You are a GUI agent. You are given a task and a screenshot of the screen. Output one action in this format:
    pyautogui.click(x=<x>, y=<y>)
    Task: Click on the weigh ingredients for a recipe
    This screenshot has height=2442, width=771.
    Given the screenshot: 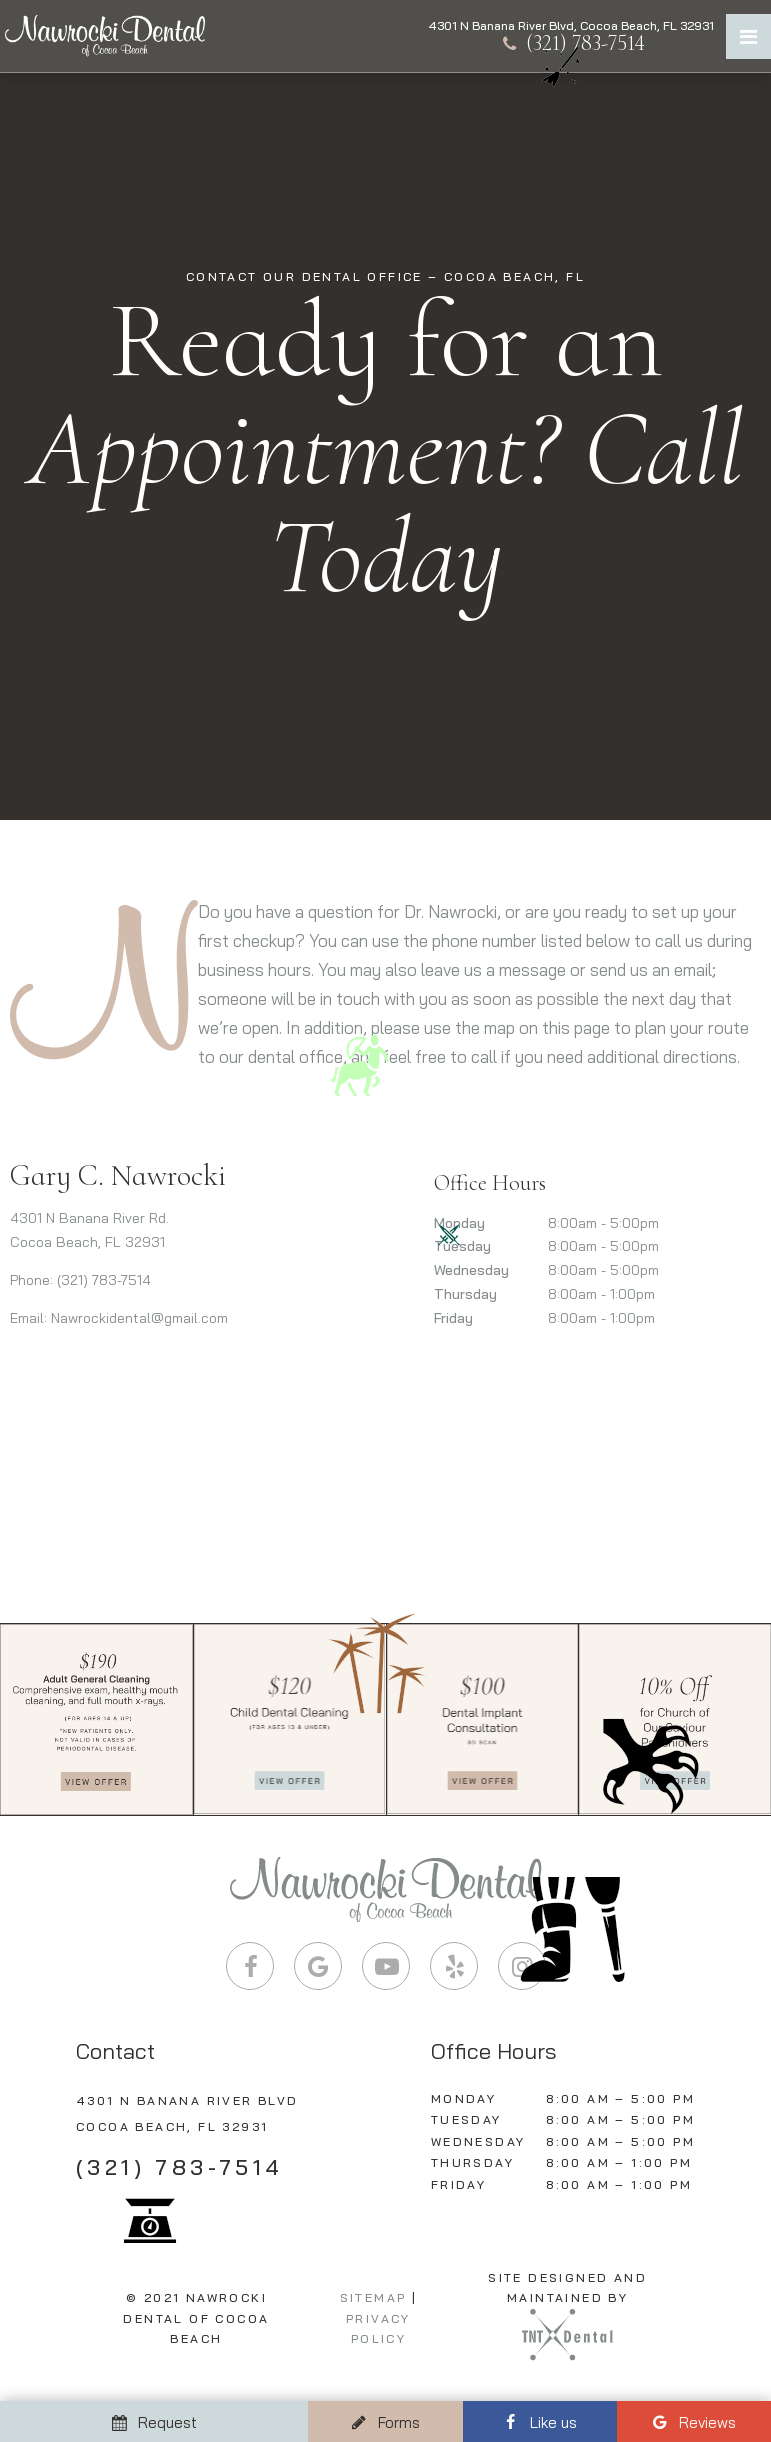 What is the action you would take?
    pyautogui.click(x=150, y=2215)
    